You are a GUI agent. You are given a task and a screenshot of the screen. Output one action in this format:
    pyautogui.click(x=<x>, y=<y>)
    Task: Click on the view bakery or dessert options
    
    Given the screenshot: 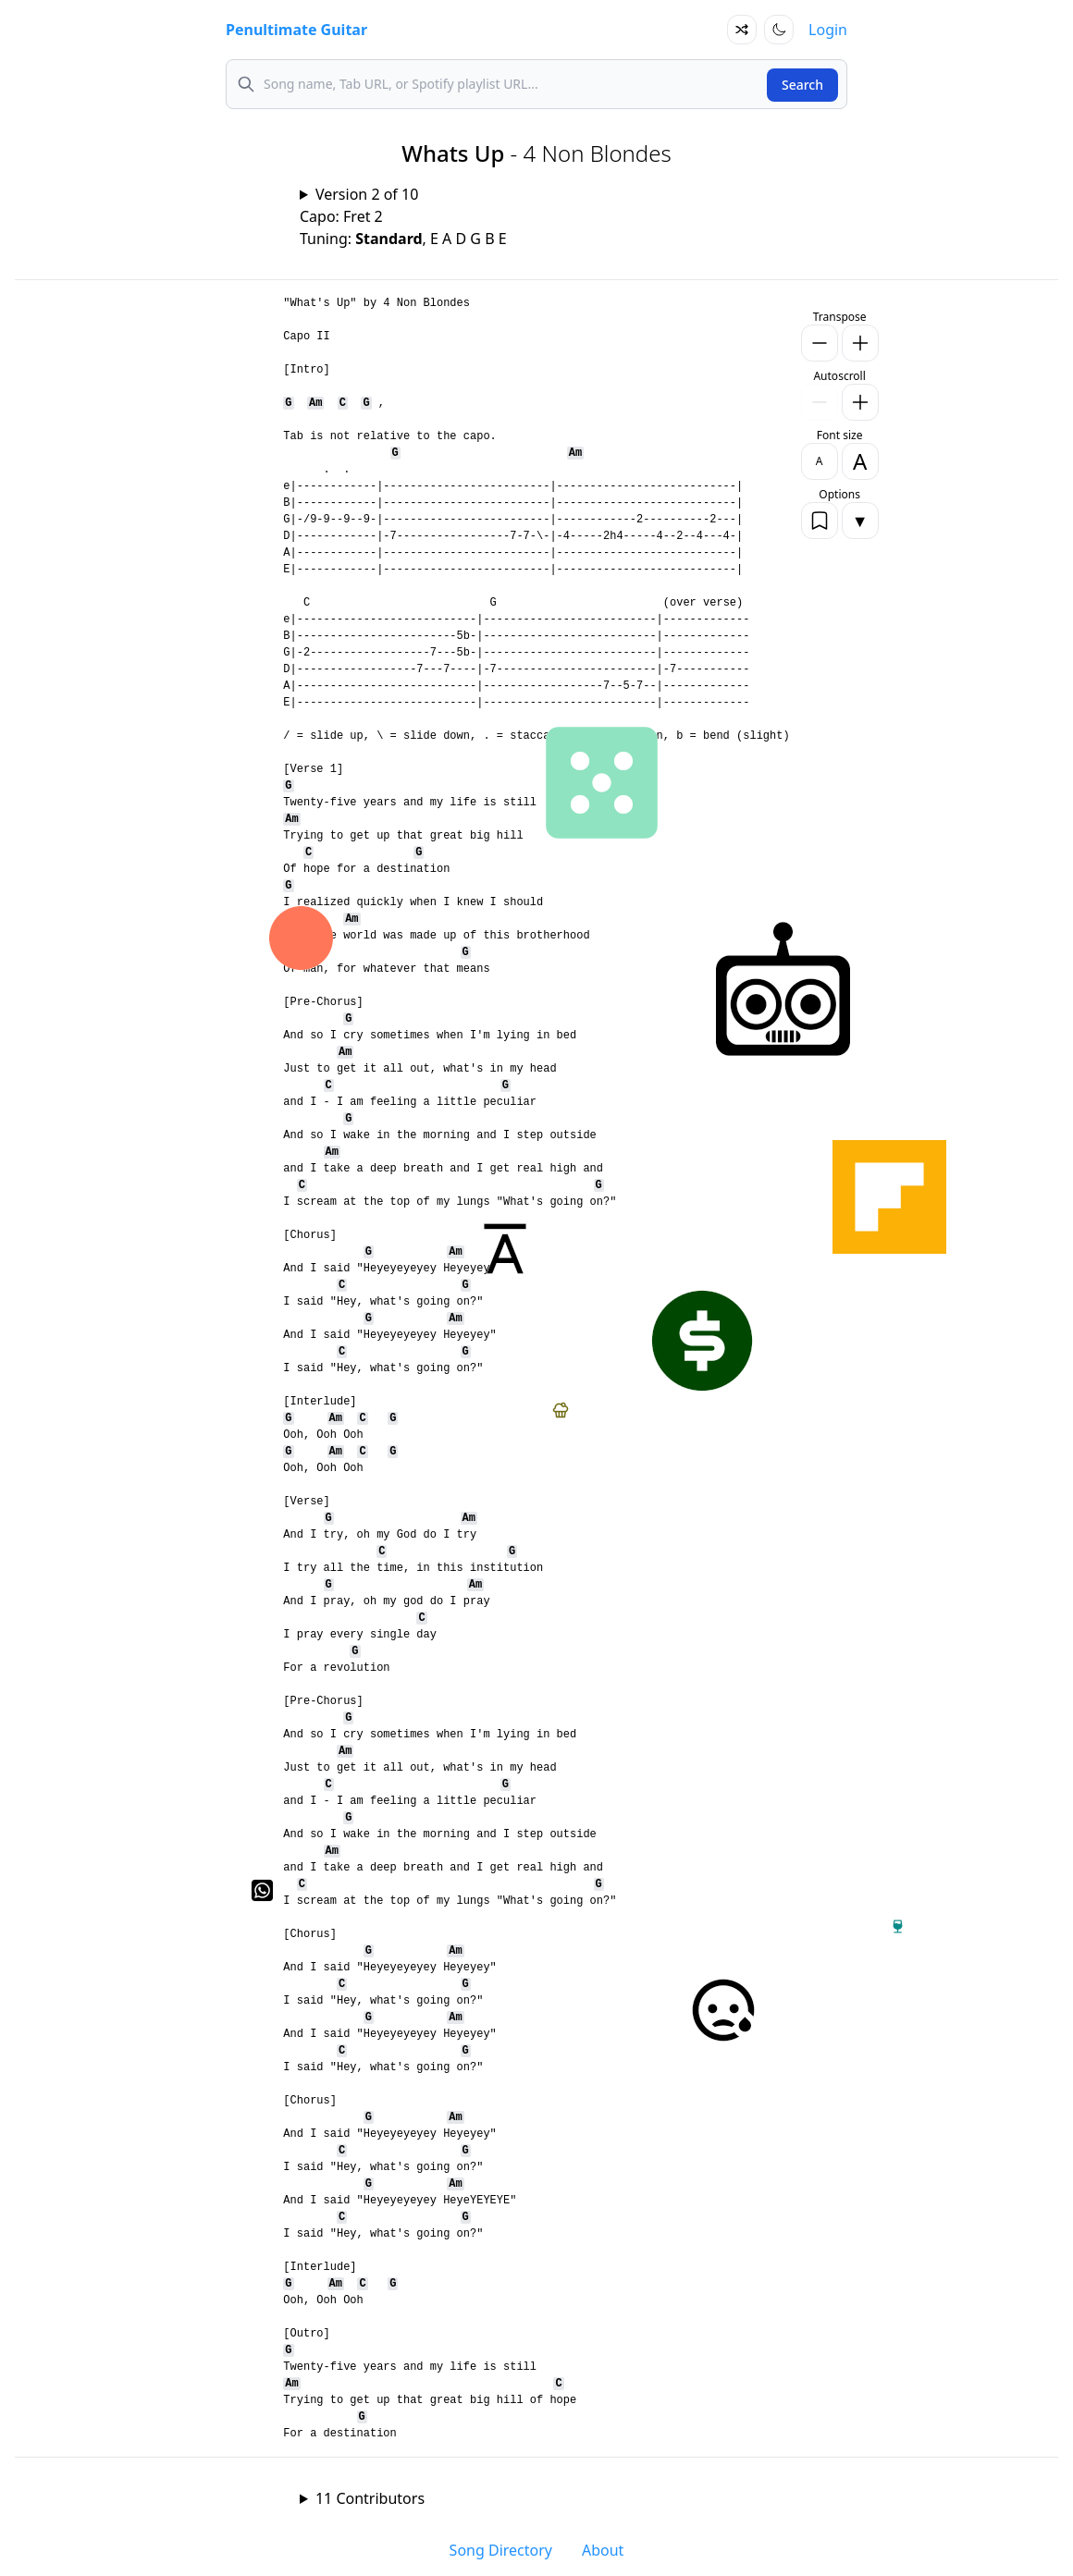 What is the action you would take?
    pyautogui.click(x=561, y=1410)
    